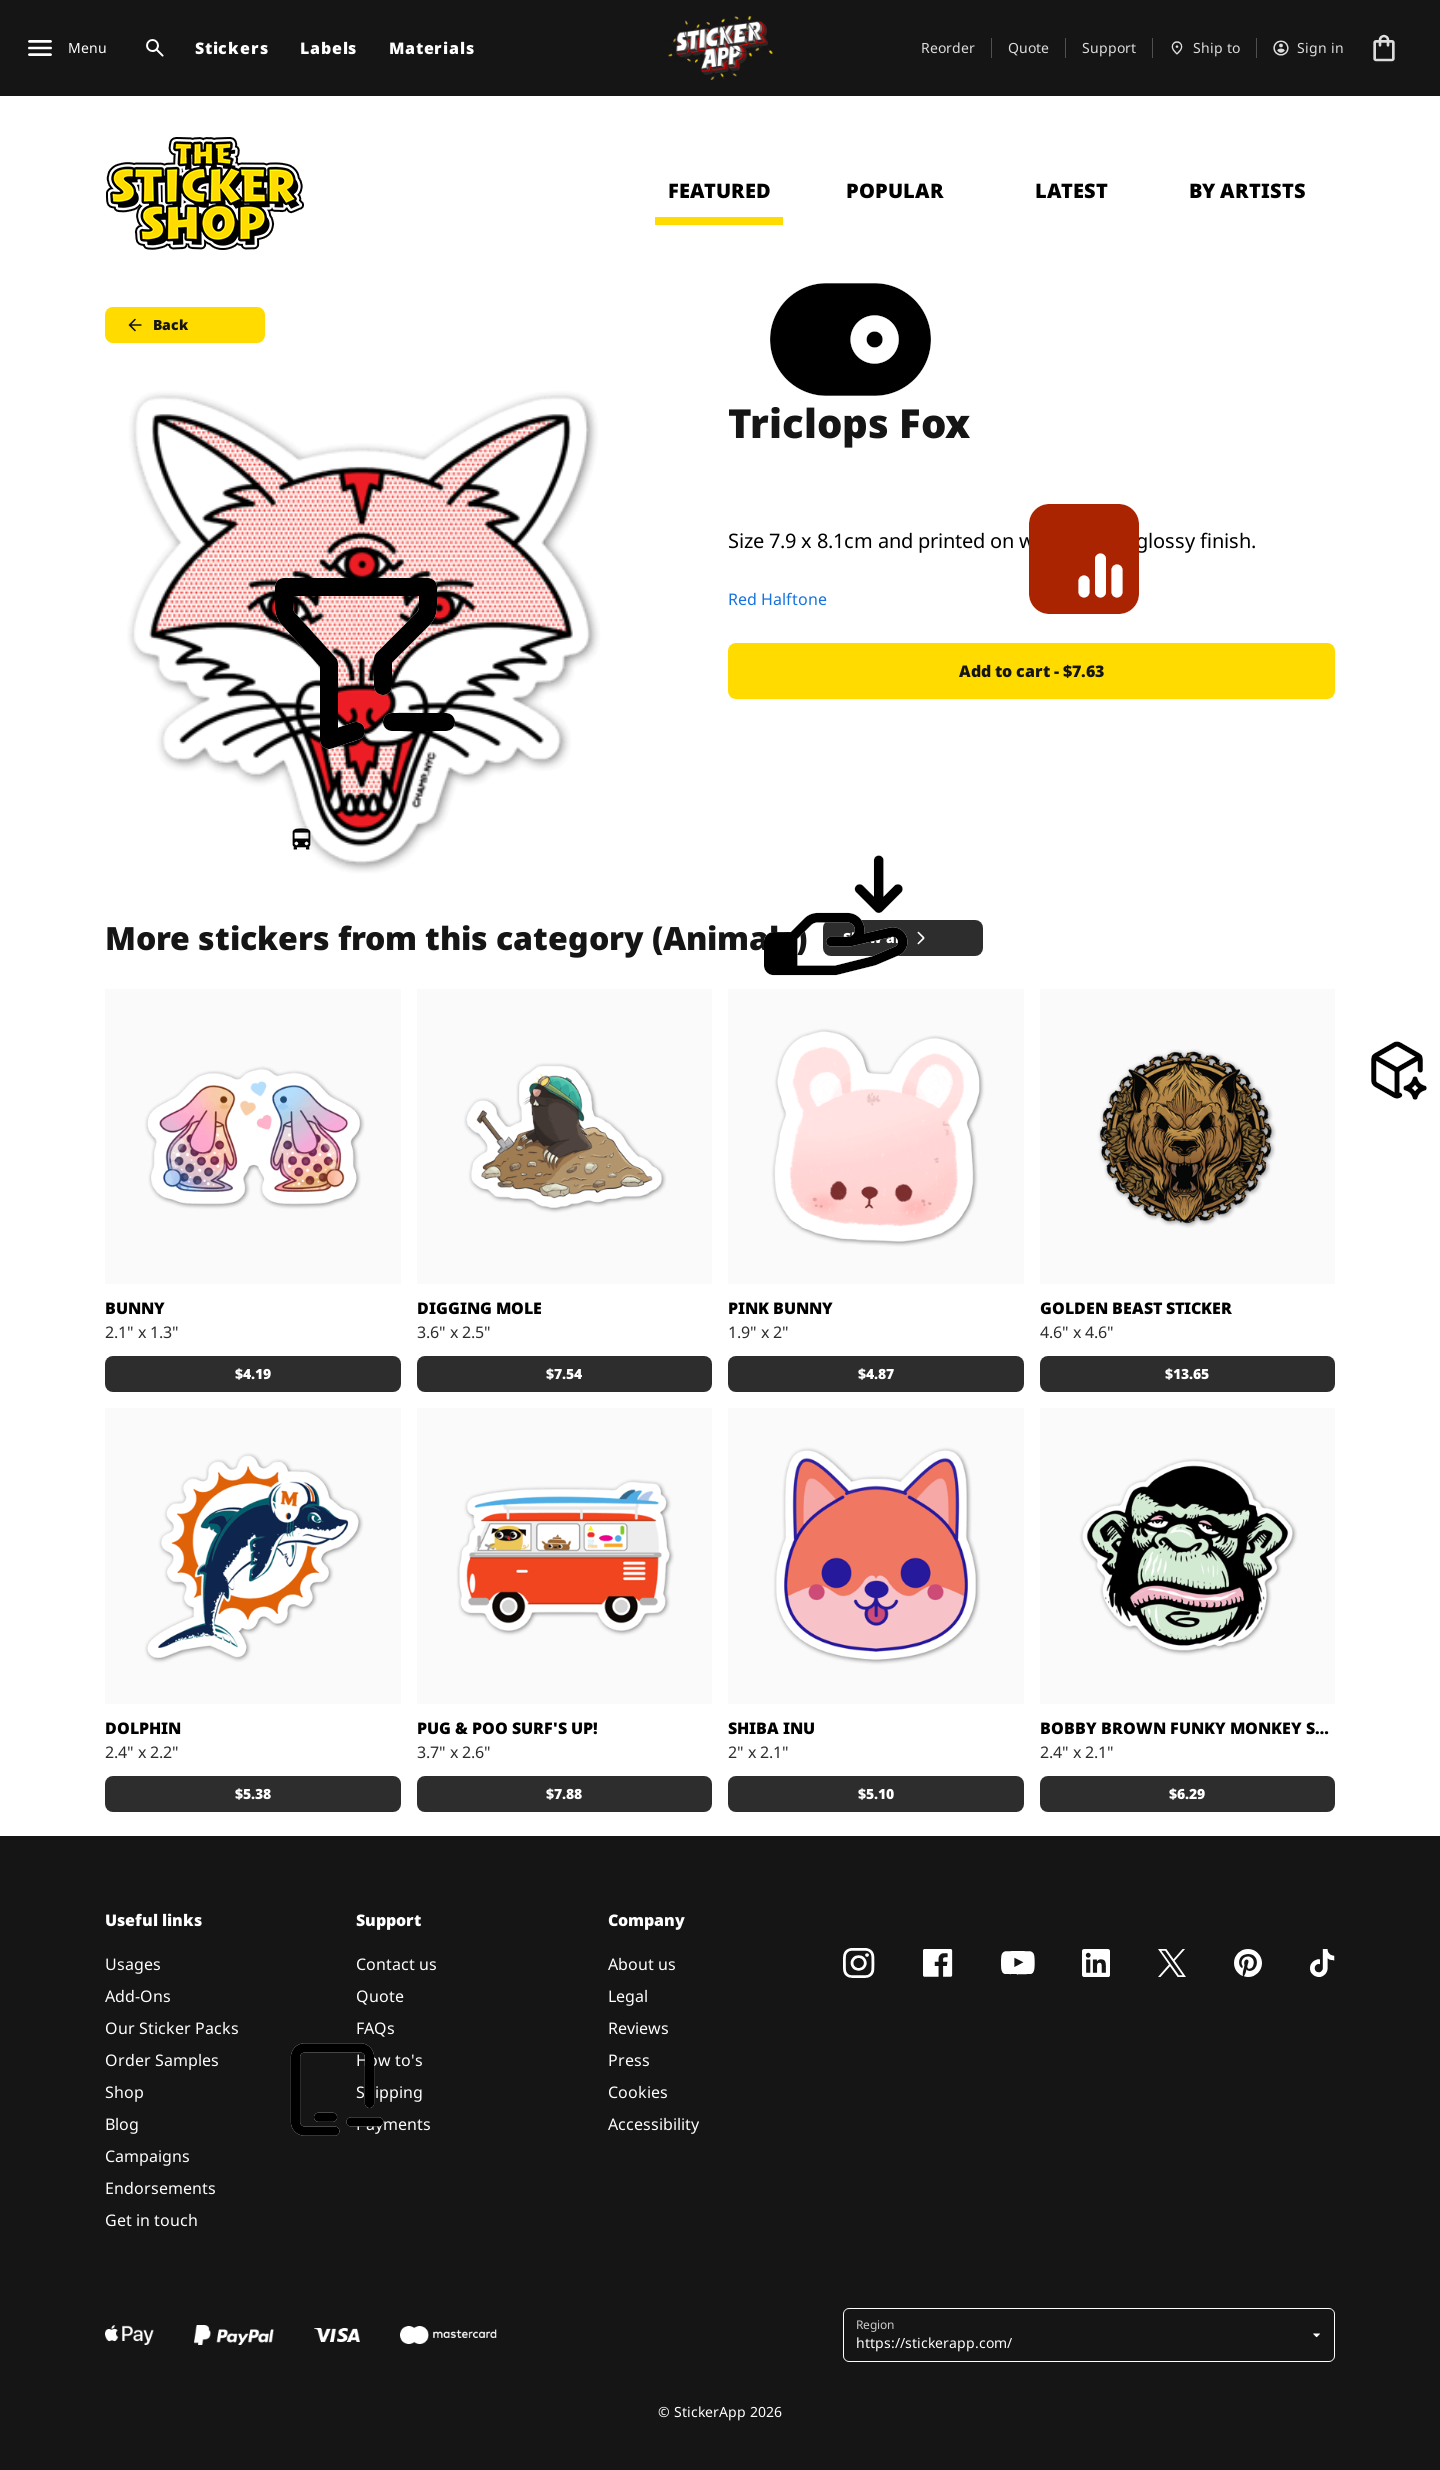  Describe the element at coordinates (840, 922) in the screenshot. I see `receive or accept an incoming item` at that location.